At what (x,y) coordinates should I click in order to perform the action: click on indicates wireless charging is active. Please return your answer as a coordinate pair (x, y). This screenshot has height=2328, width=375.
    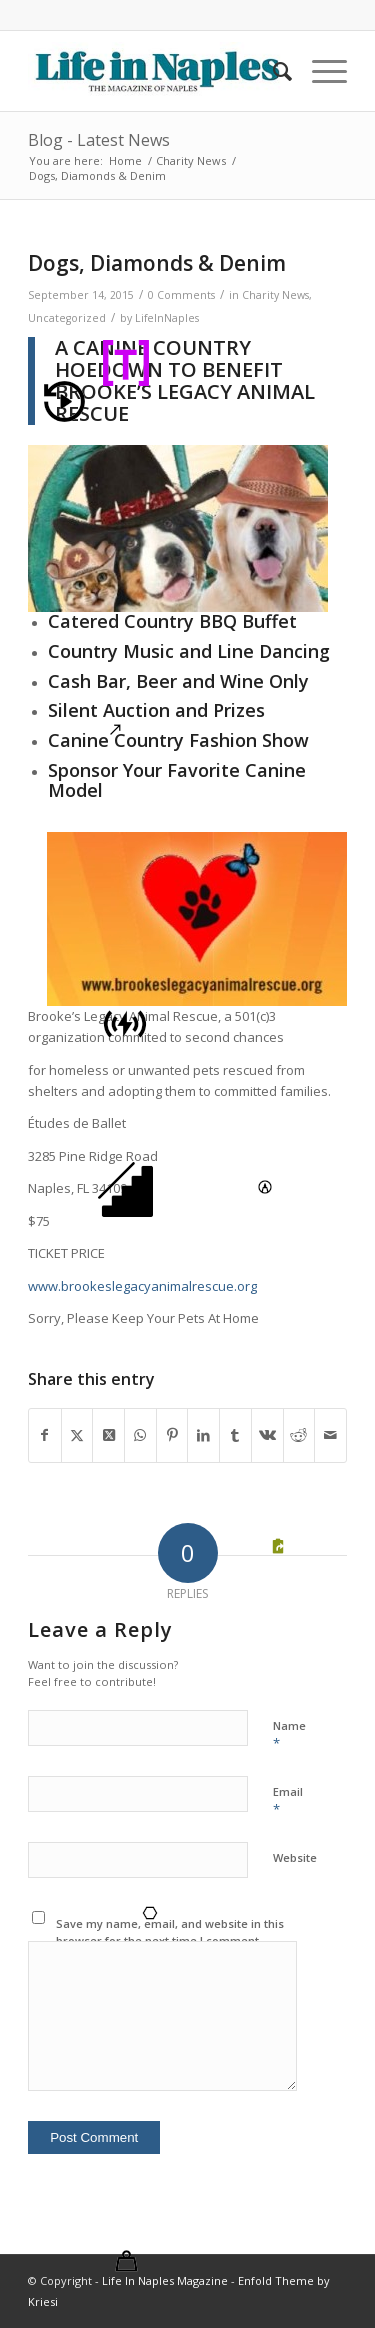
    Looking at the image, I should click on (125, 1024).